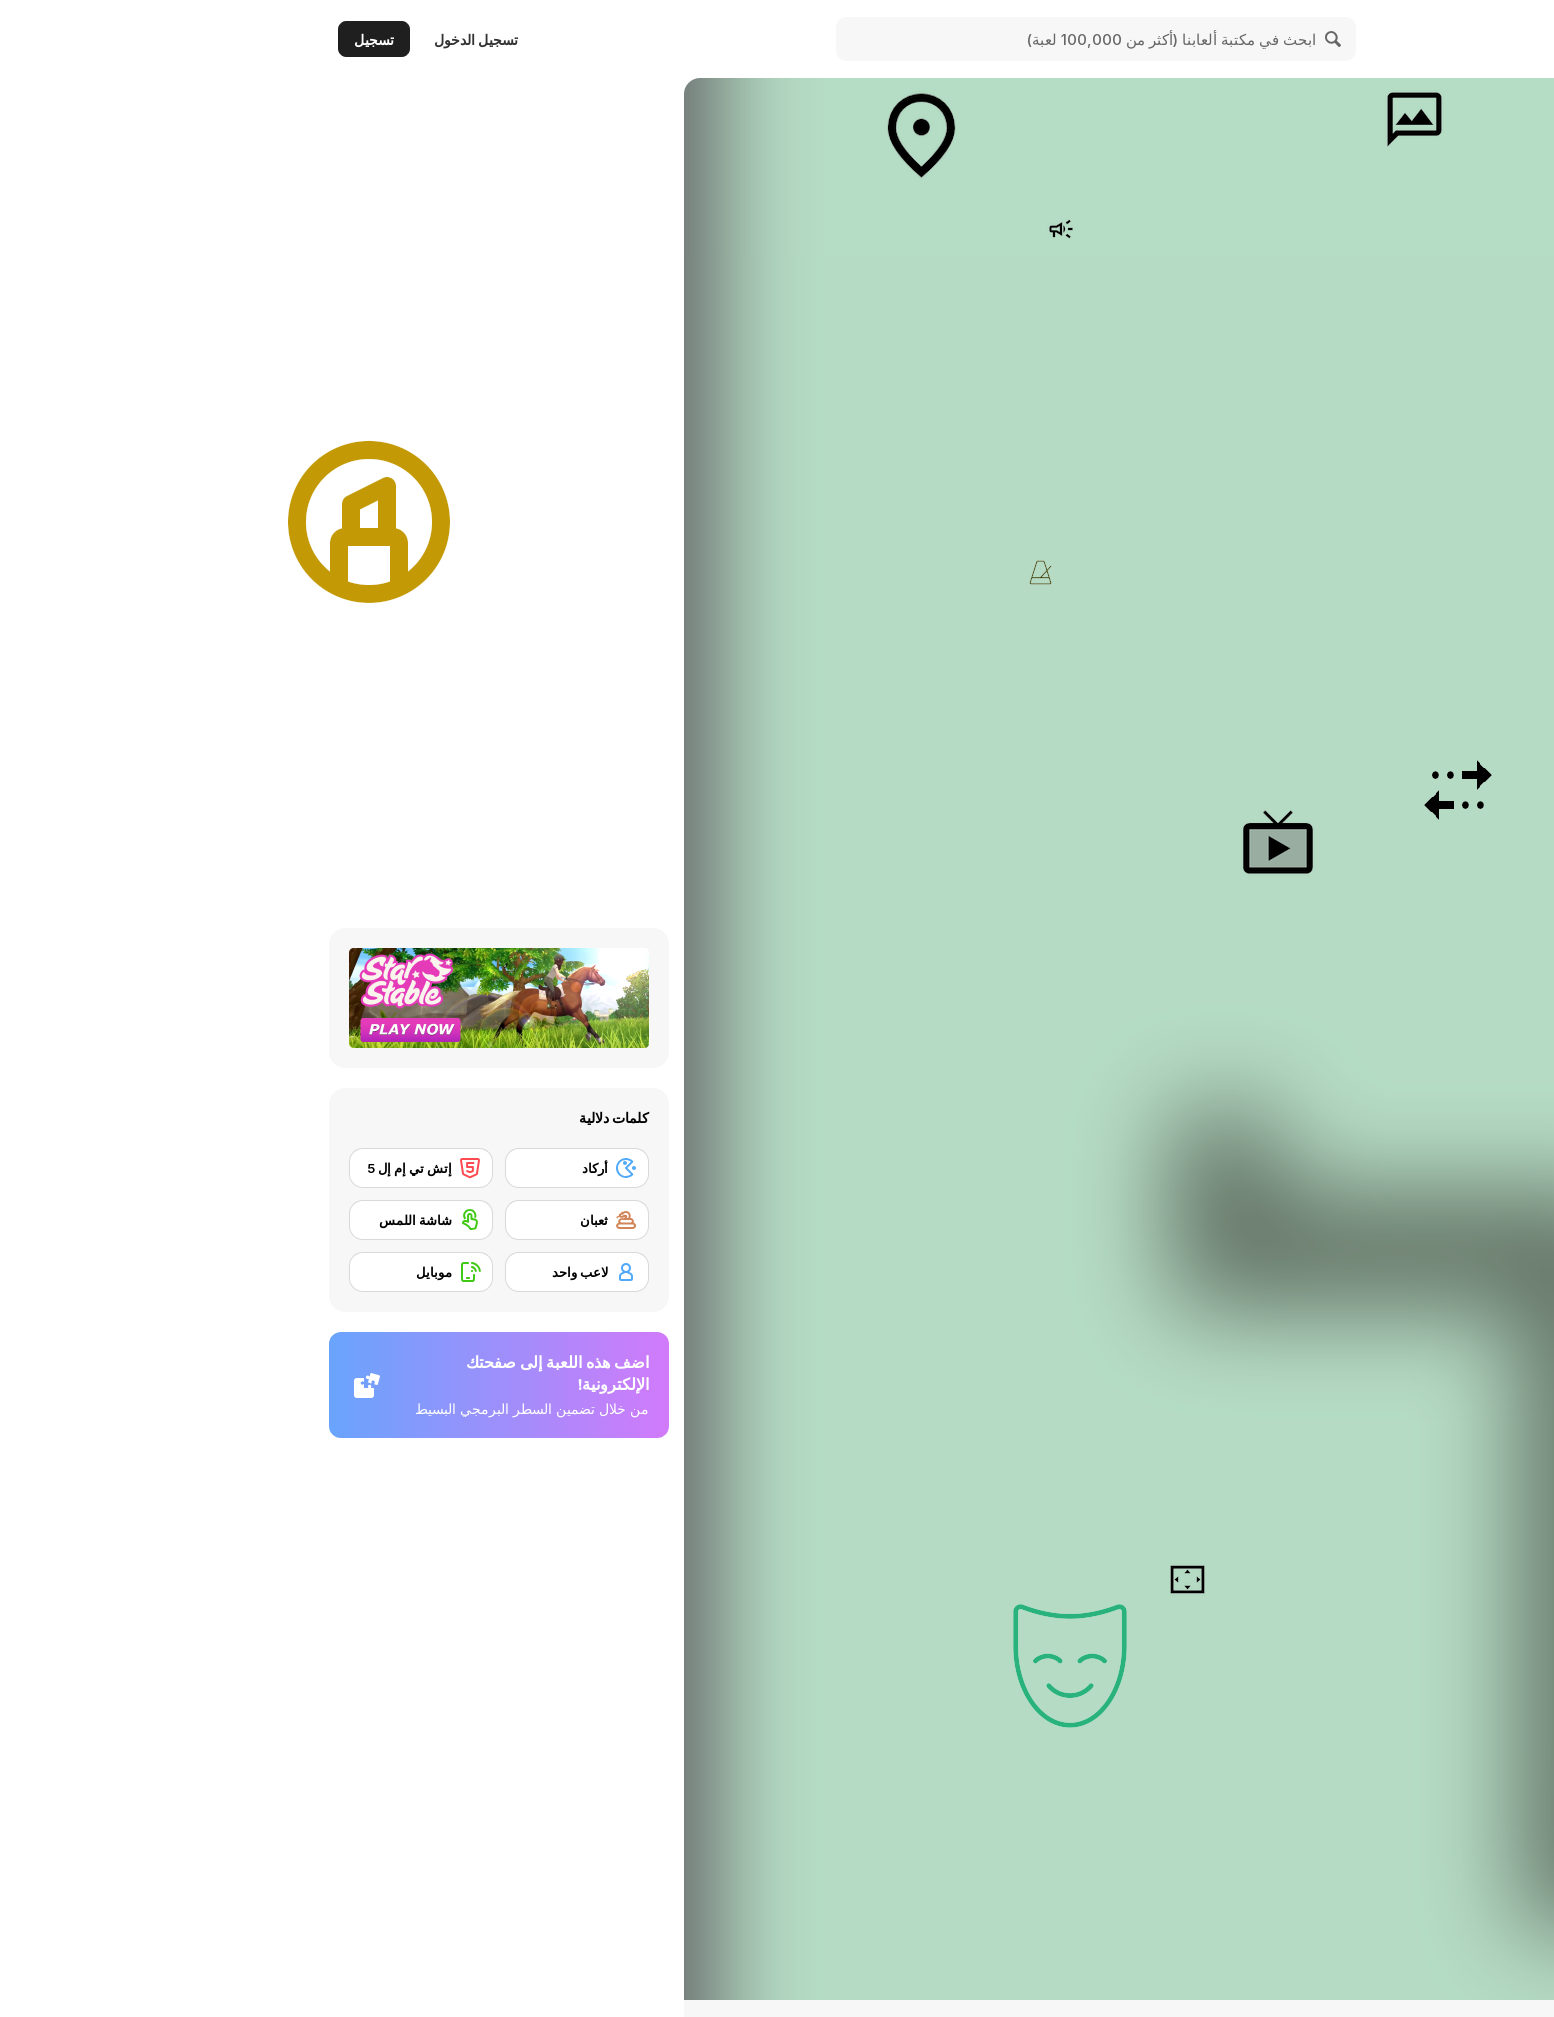 The width and height of the screenshot is (1554, 2017). Describe the element at coordinates (369, 522) in the screenshot. I see `activate highlighter tool` at that location.